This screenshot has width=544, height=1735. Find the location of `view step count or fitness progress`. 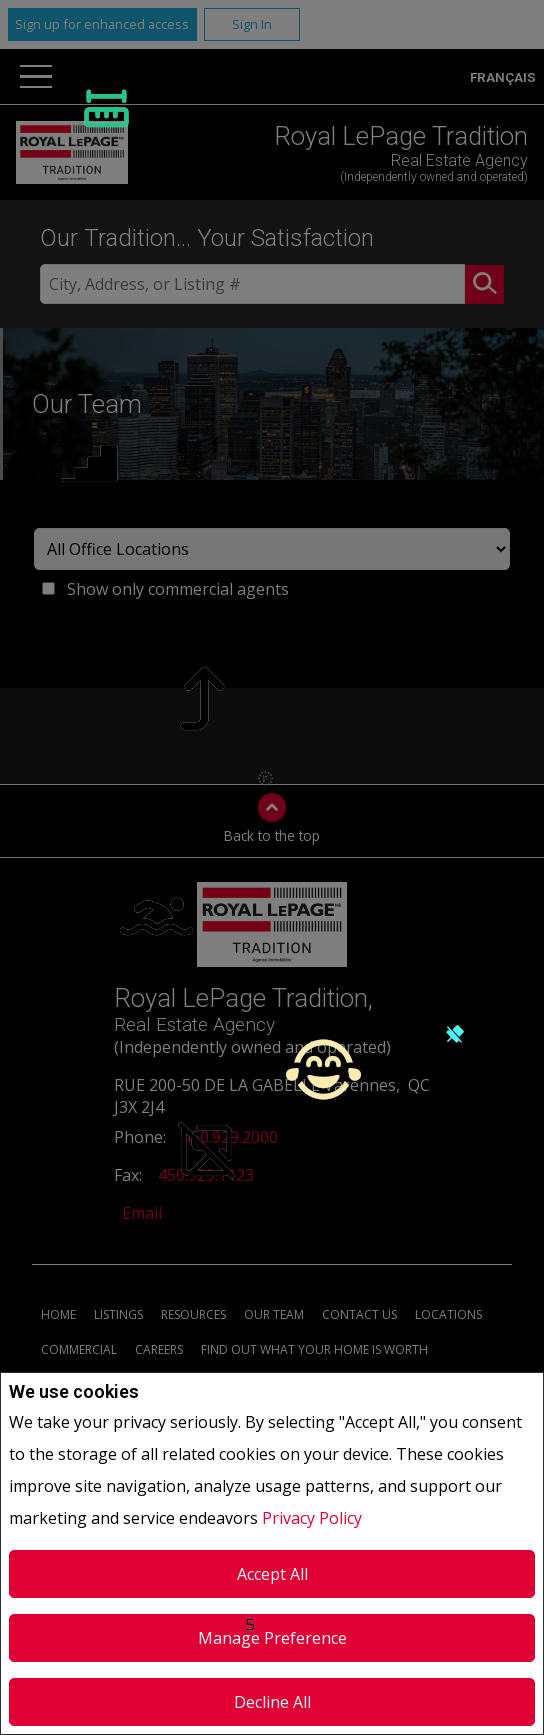

view step count or fitness progress is located at coordinates (91, 463).